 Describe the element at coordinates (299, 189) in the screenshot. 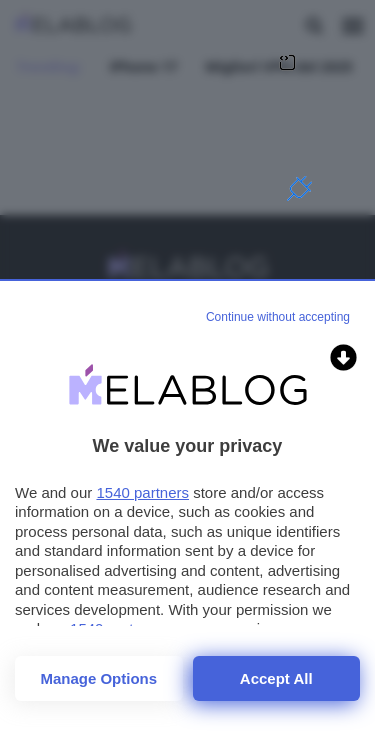

I see `connect to a power source` at that location.